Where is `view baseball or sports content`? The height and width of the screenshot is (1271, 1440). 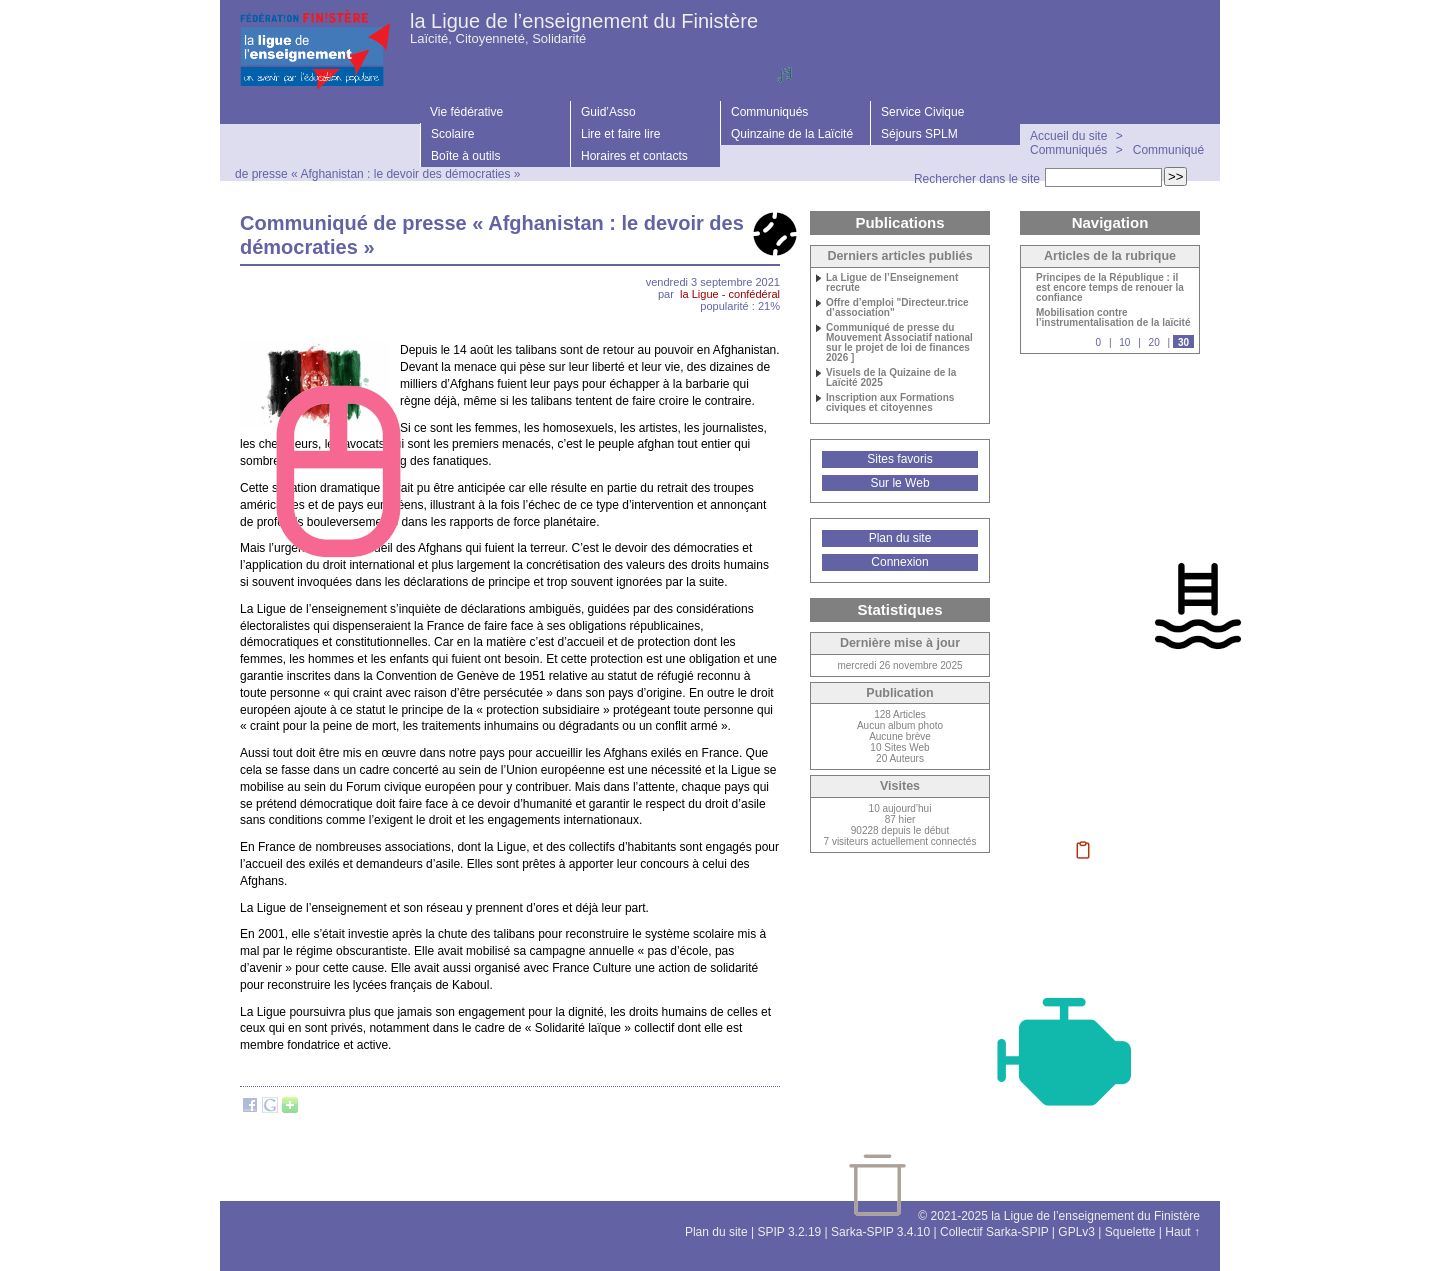 view baseball or sports content is located at coordinates (775, 234).